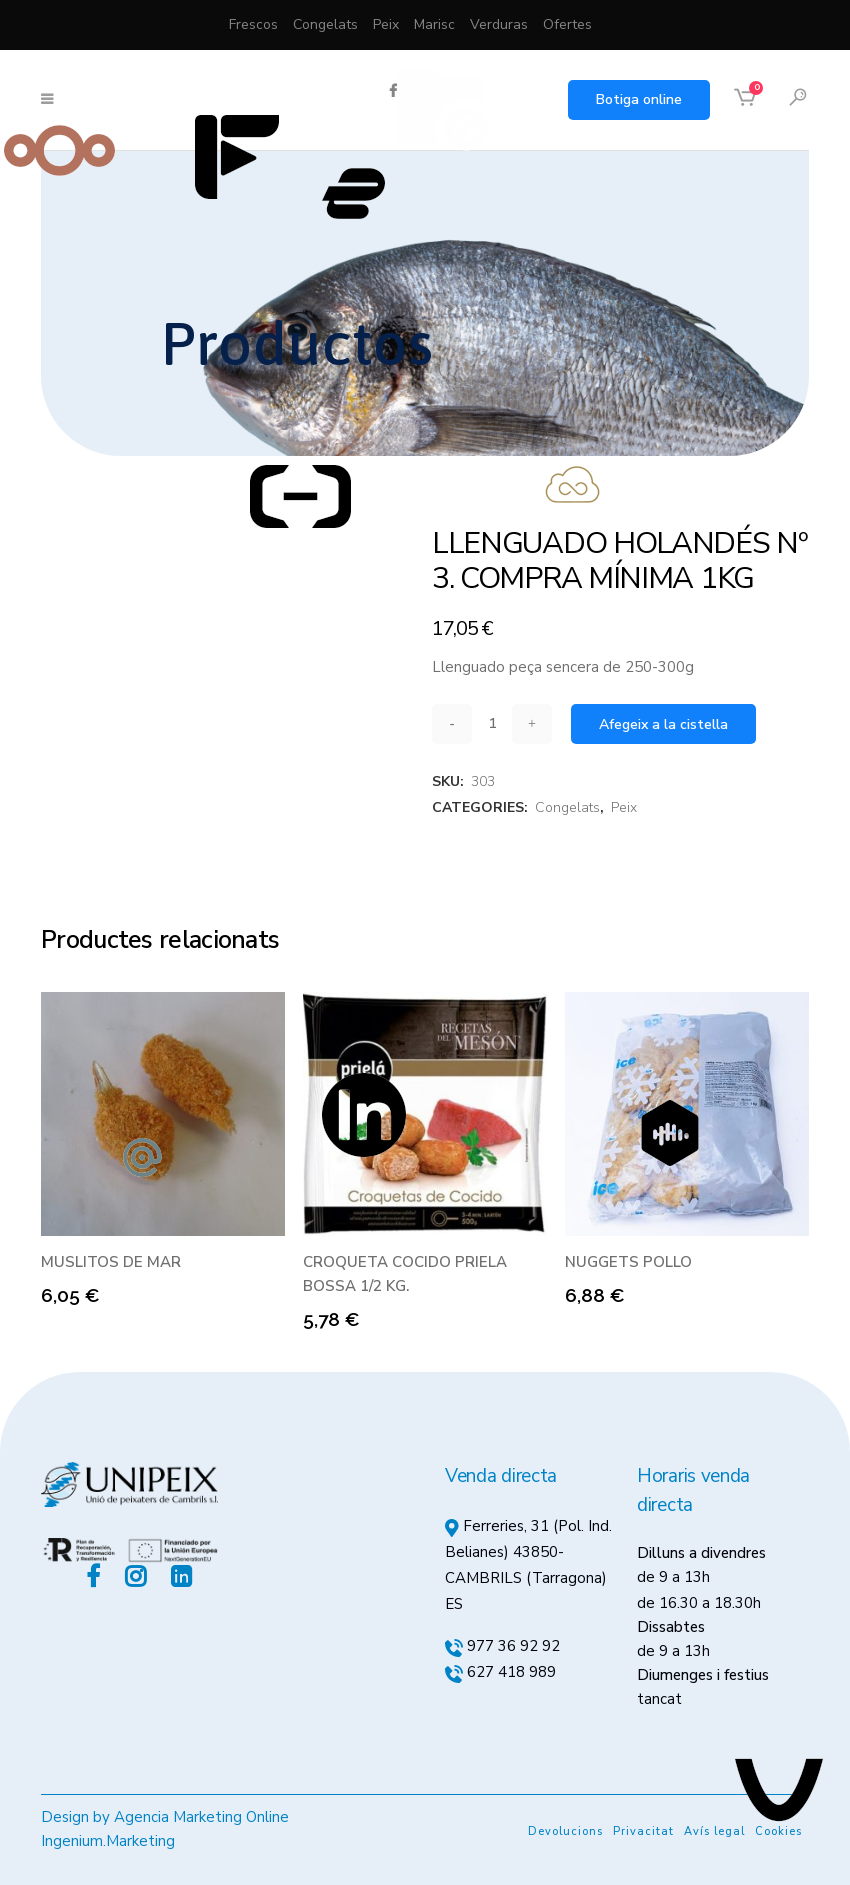  What do you see at coordinates (353, 193) in the screenshot?
I see `open the ExpressVPN app` at bounding box center [353, 193].